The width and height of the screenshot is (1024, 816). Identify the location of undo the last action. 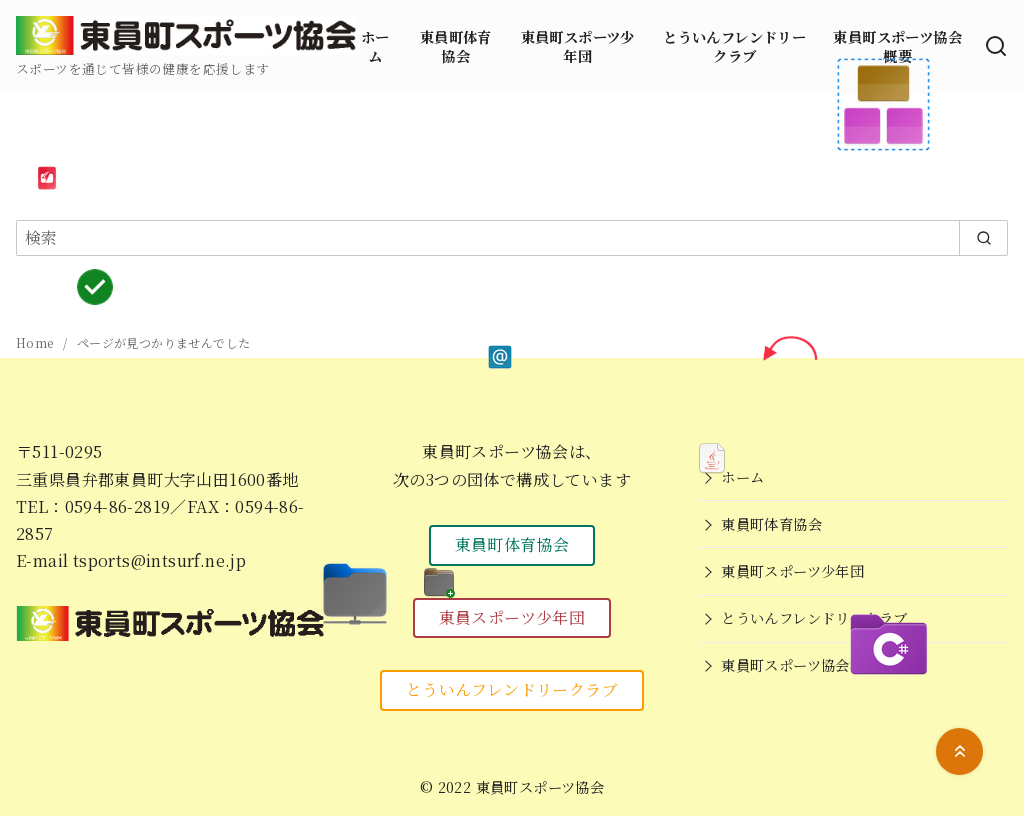
(790, 348).